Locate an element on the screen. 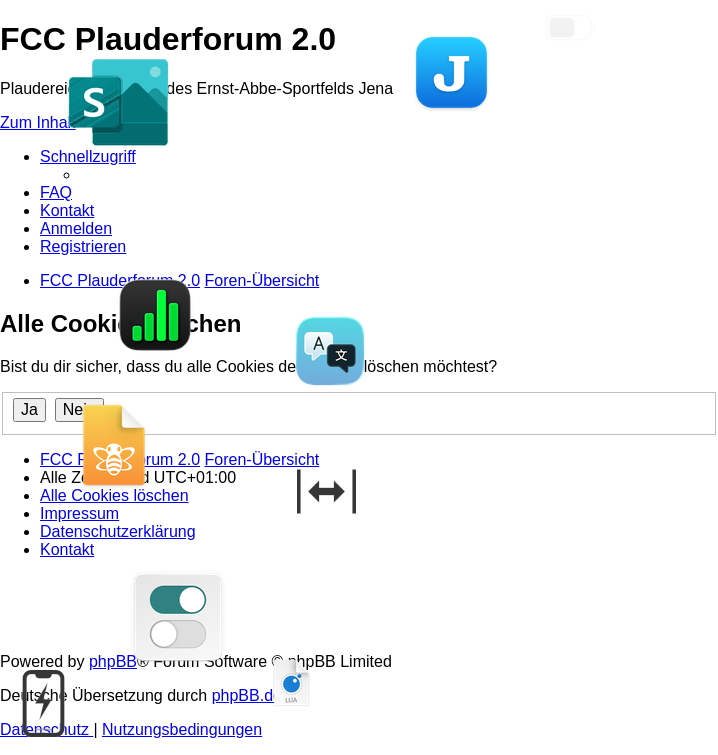 The height and width of the screenshot is (755, 718). open a freeplane mind mapping file is located at coordinates (114, 445).